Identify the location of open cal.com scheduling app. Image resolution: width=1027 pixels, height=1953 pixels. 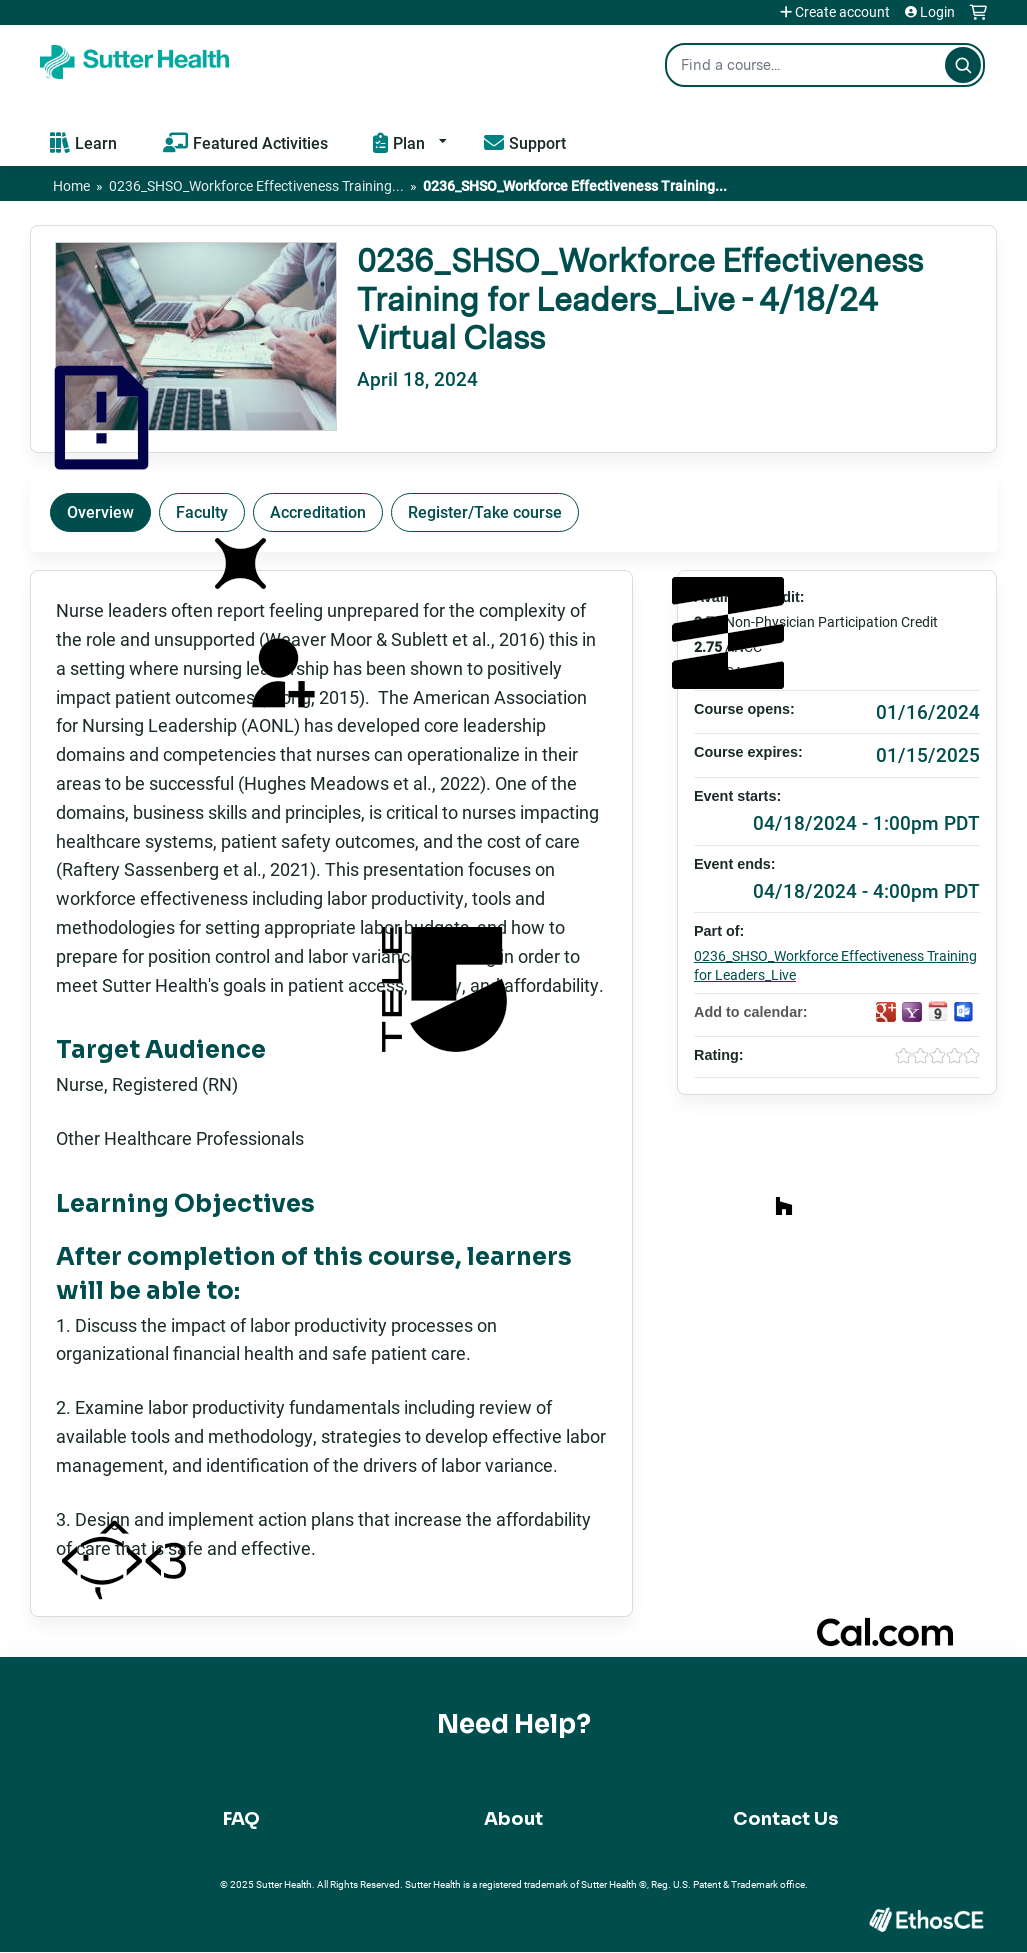
(885, 1632).